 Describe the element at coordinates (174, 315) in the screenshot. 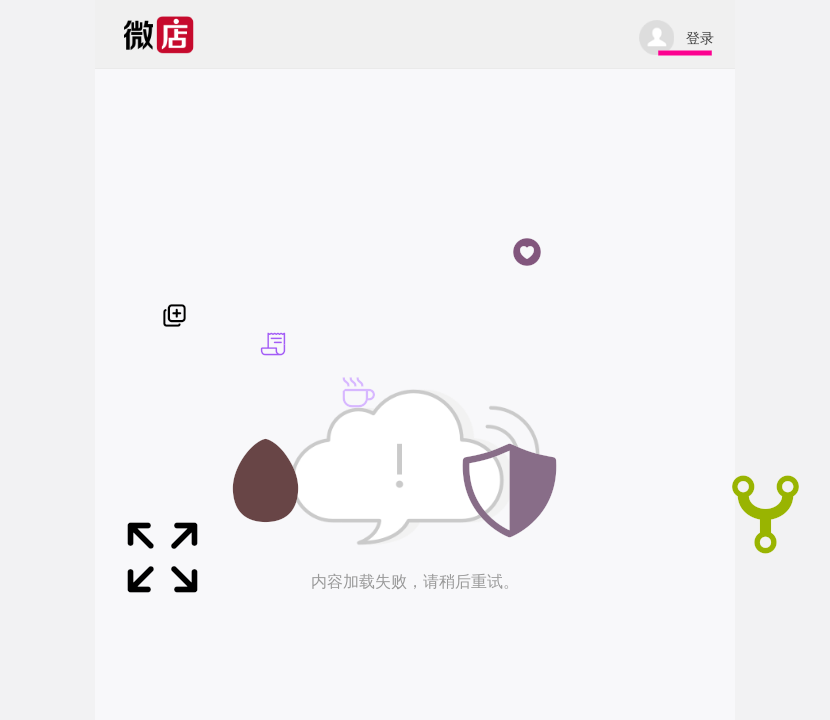

I see `add a new item to your library` at that location.